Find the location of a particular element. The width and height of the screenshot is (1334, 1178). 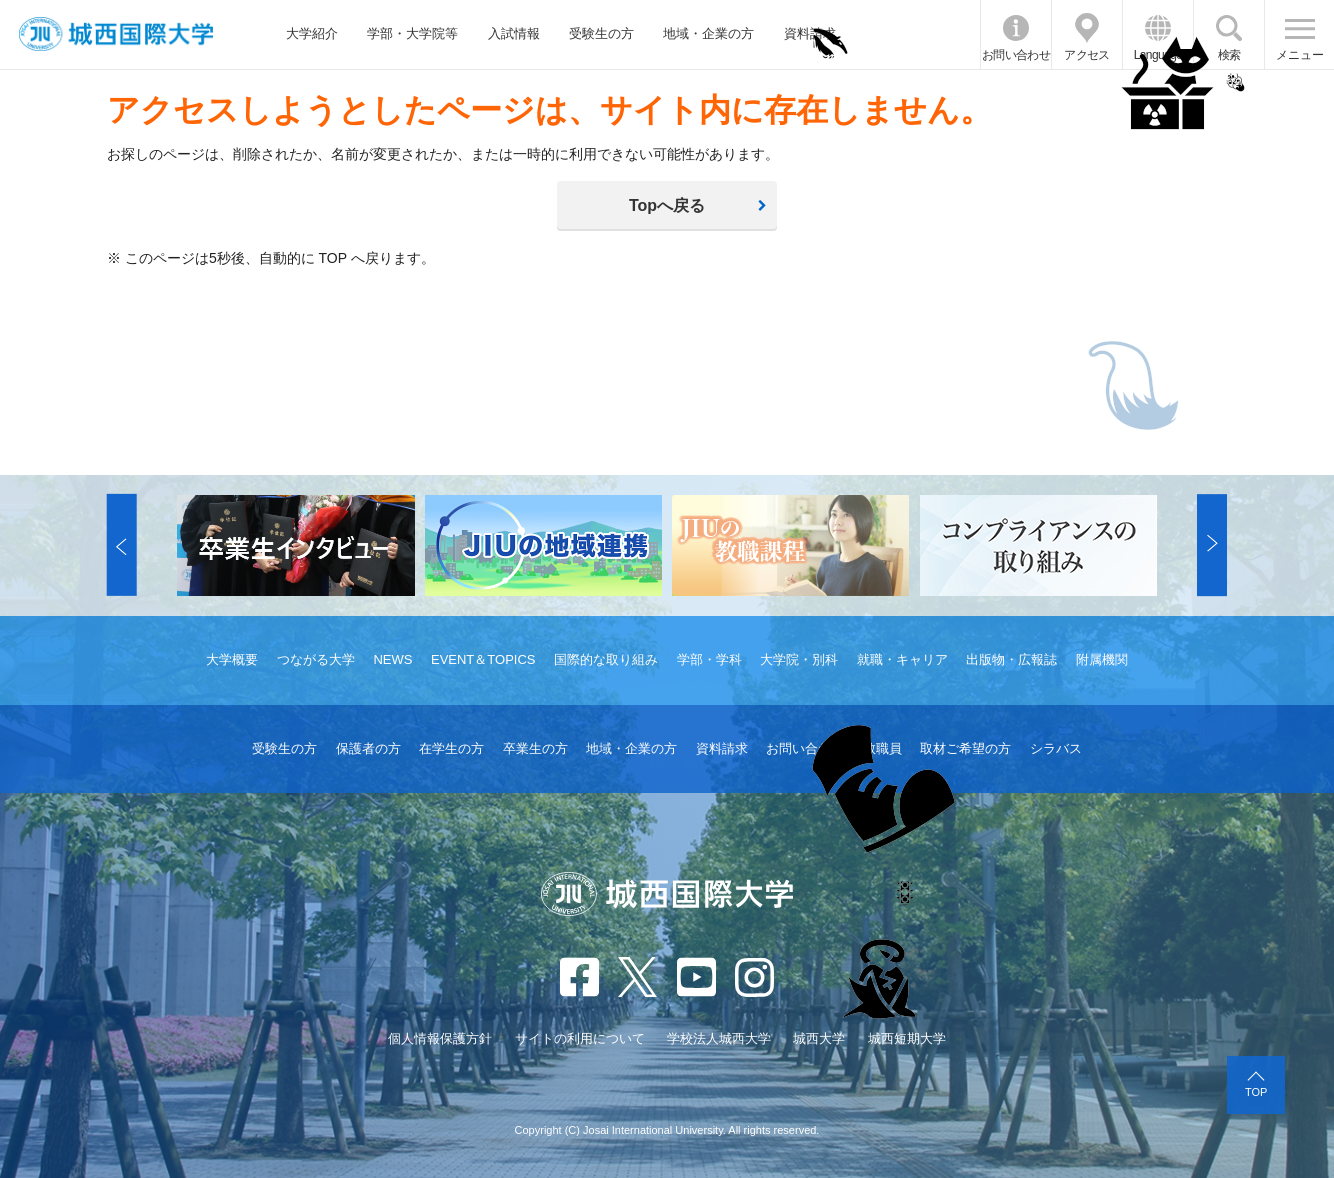

indicates a quantum state where the outcome is alive/positive is located at coordinates (1167, 83).